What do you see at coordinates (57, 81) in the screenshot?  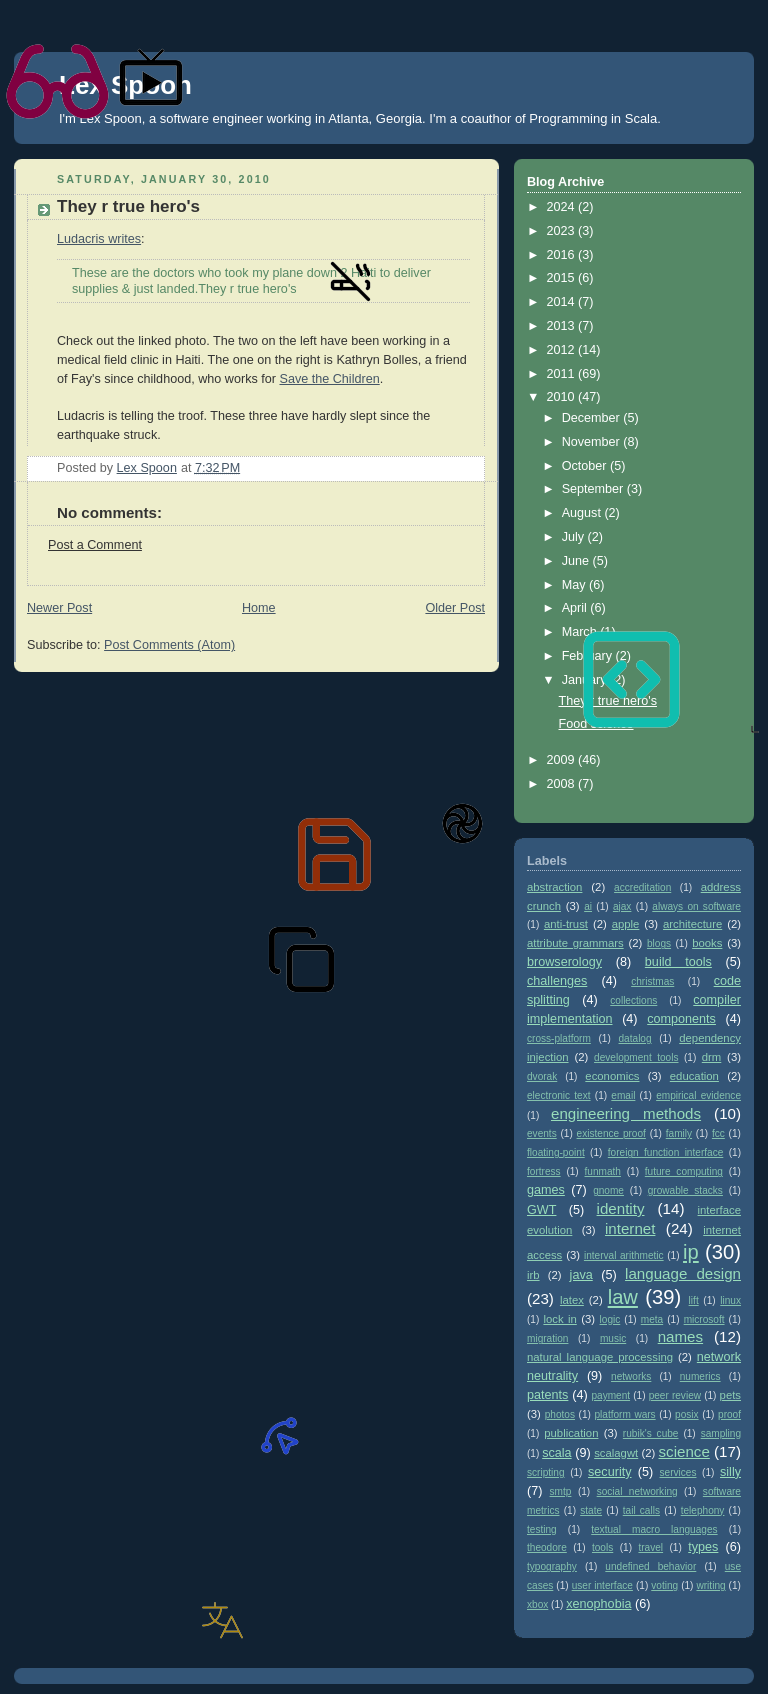 I see `enable reading mode` at bounding box center [57, 81].